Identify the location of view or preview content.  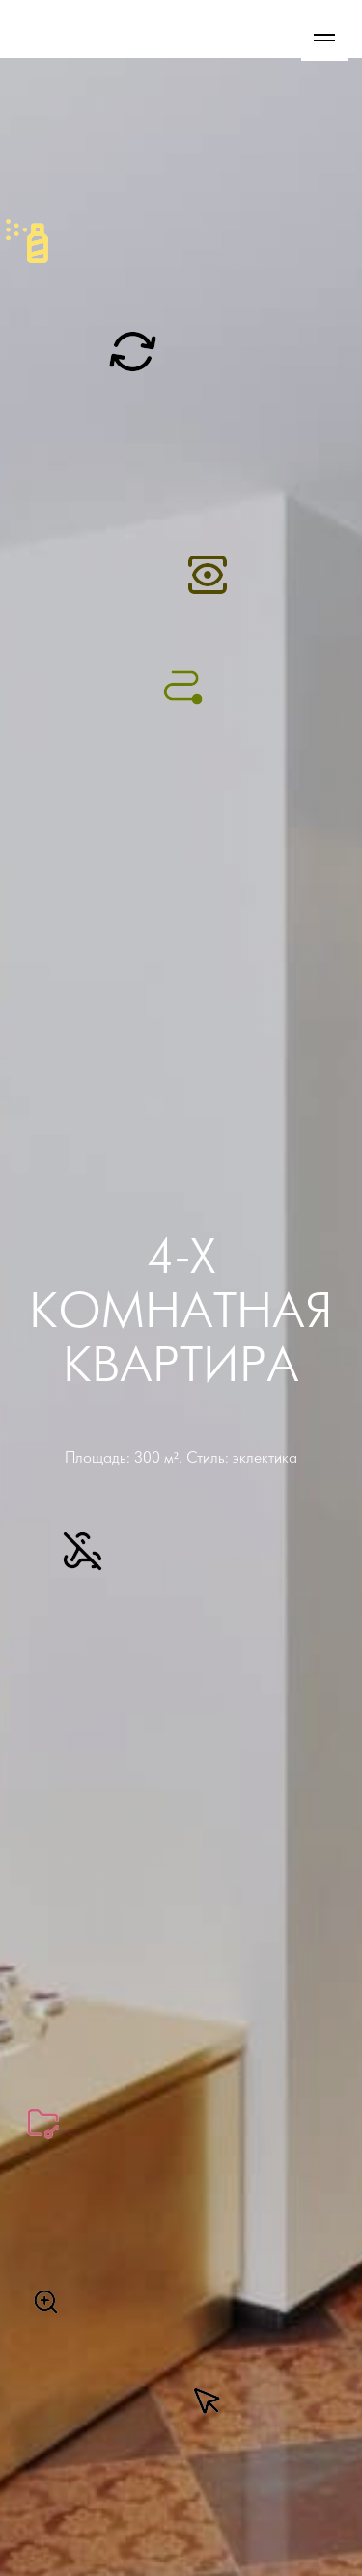
(208, 575).